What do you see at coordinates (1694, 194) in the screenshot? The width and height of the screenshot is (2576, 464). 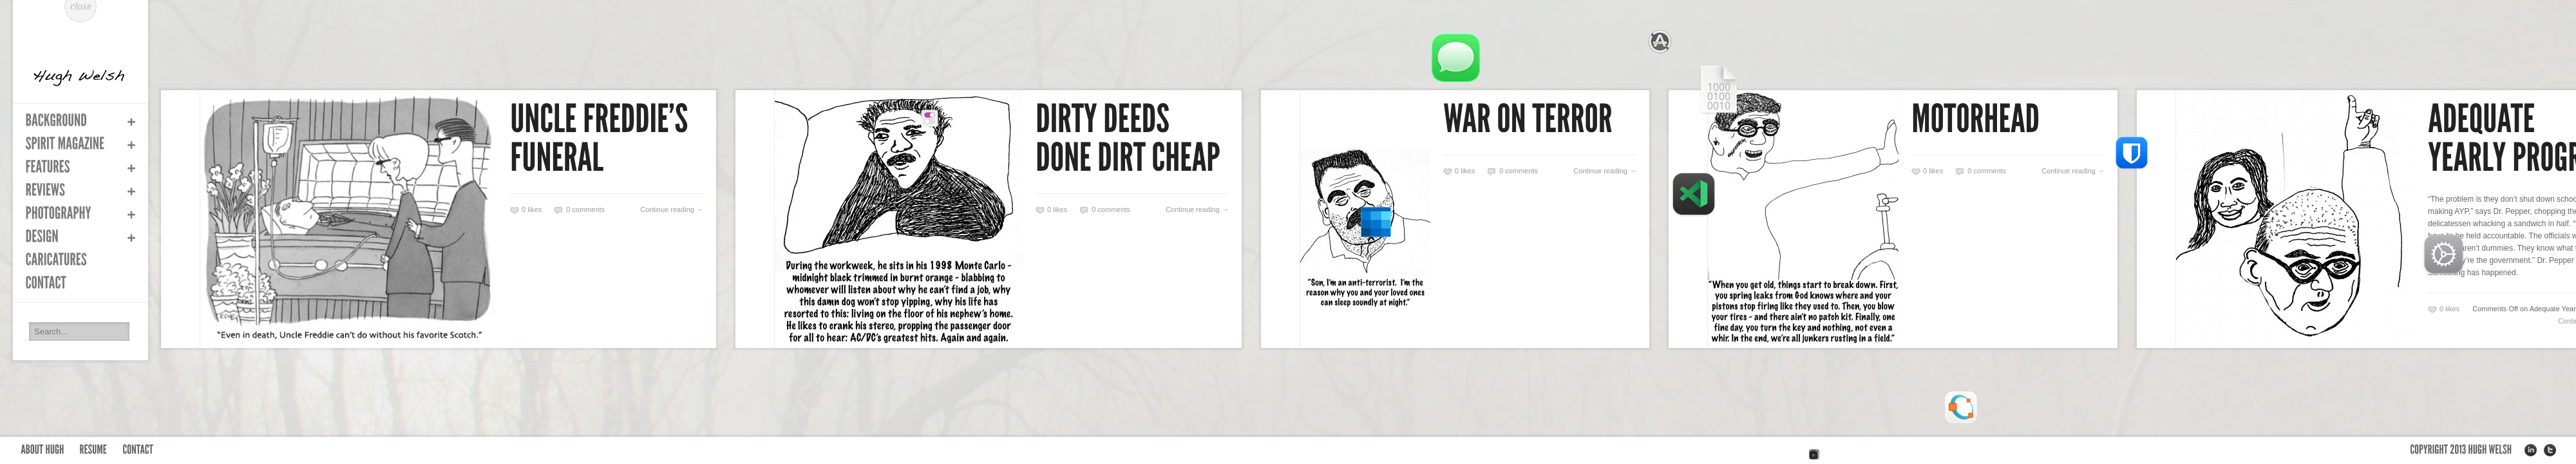 I see `open visual studio code insiders app` at bounding box center [1694, 194].